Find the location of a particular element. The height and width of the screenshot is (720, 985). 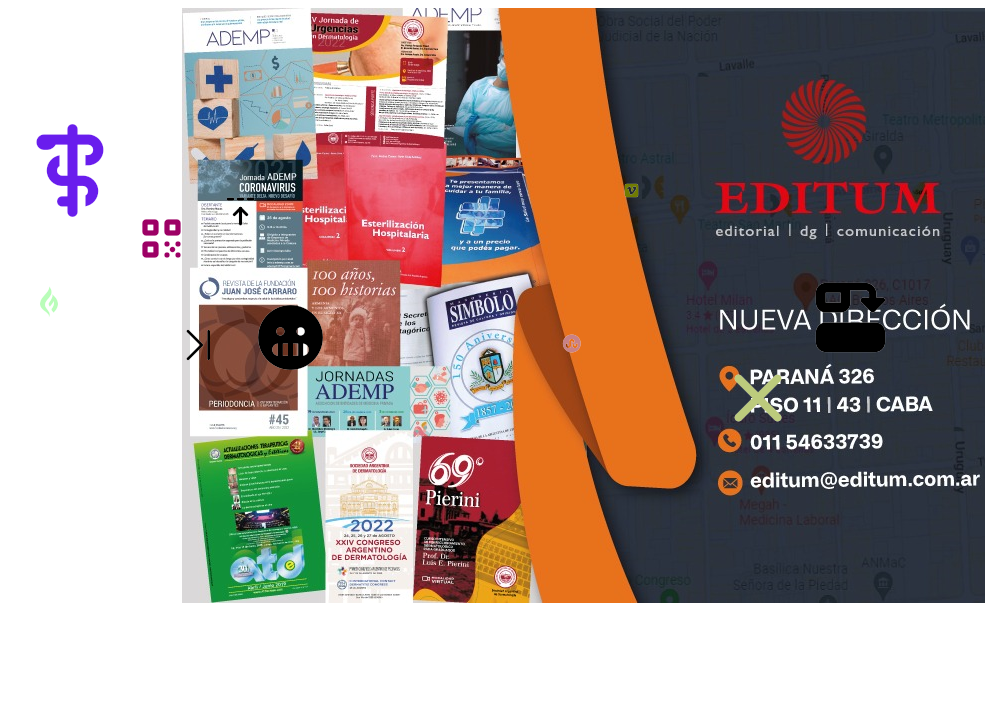

open Vimeo app or website is located at coordinates (631, 190).